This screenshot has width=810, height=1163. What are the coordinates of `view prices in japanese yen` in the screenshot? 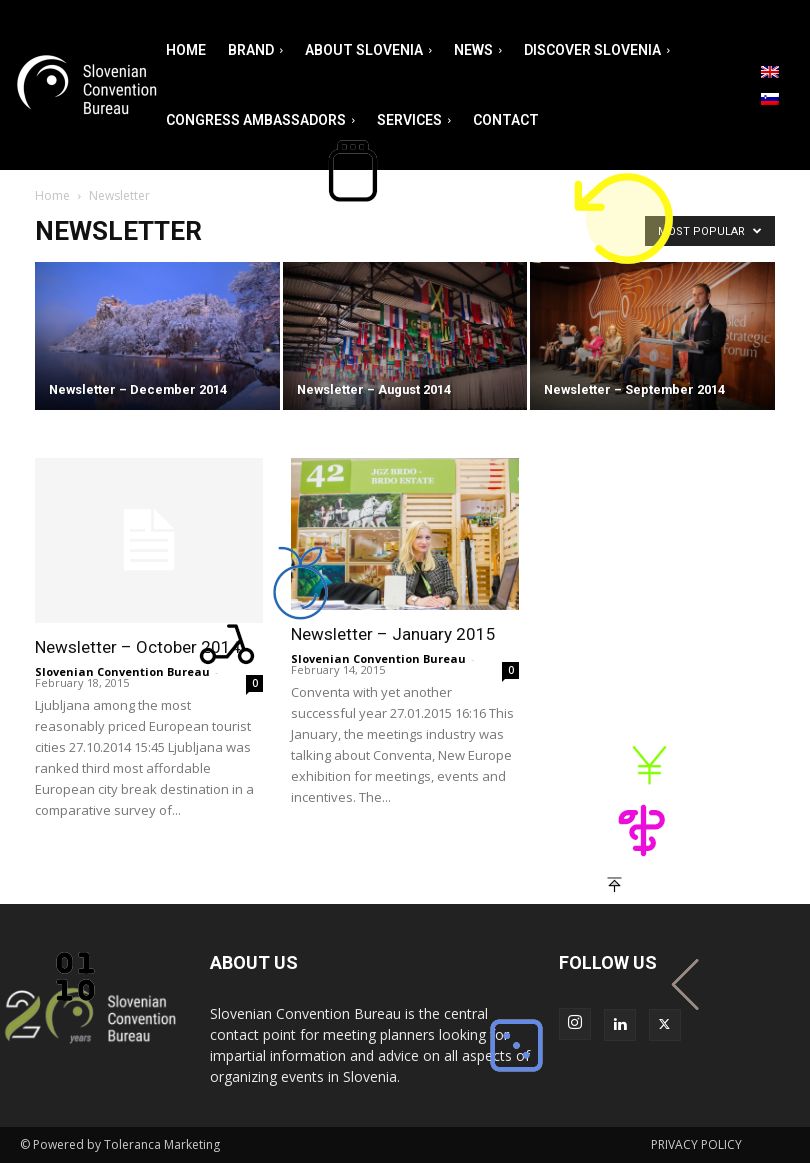 It's located at (649, 764).